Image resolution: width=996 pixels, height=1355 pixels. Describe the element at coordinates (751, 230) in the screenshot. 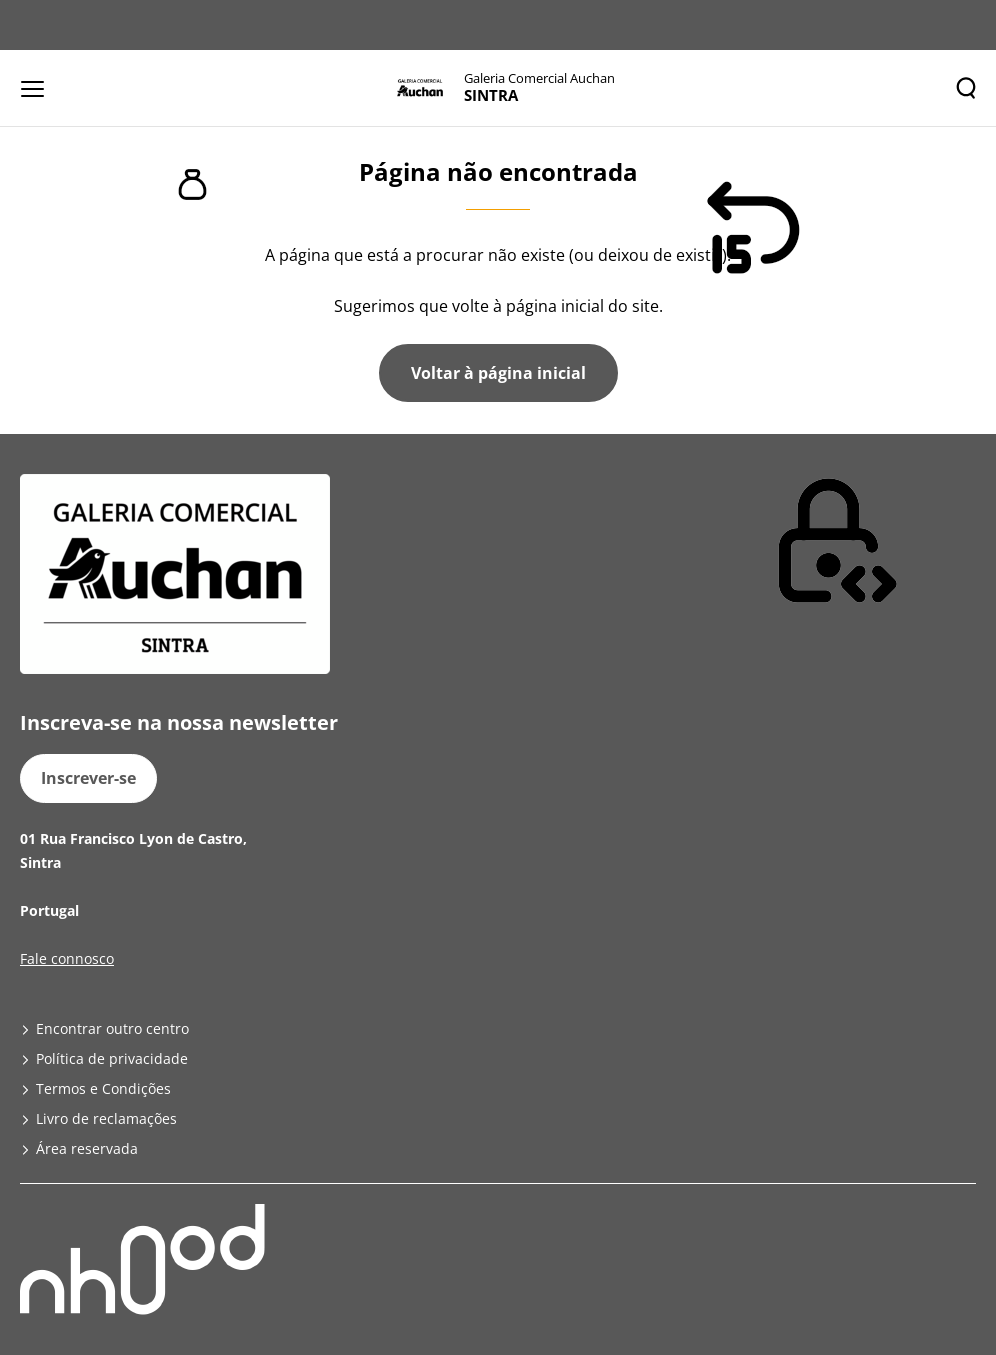

I see `skip back 15 seconds in media playback` at that location.